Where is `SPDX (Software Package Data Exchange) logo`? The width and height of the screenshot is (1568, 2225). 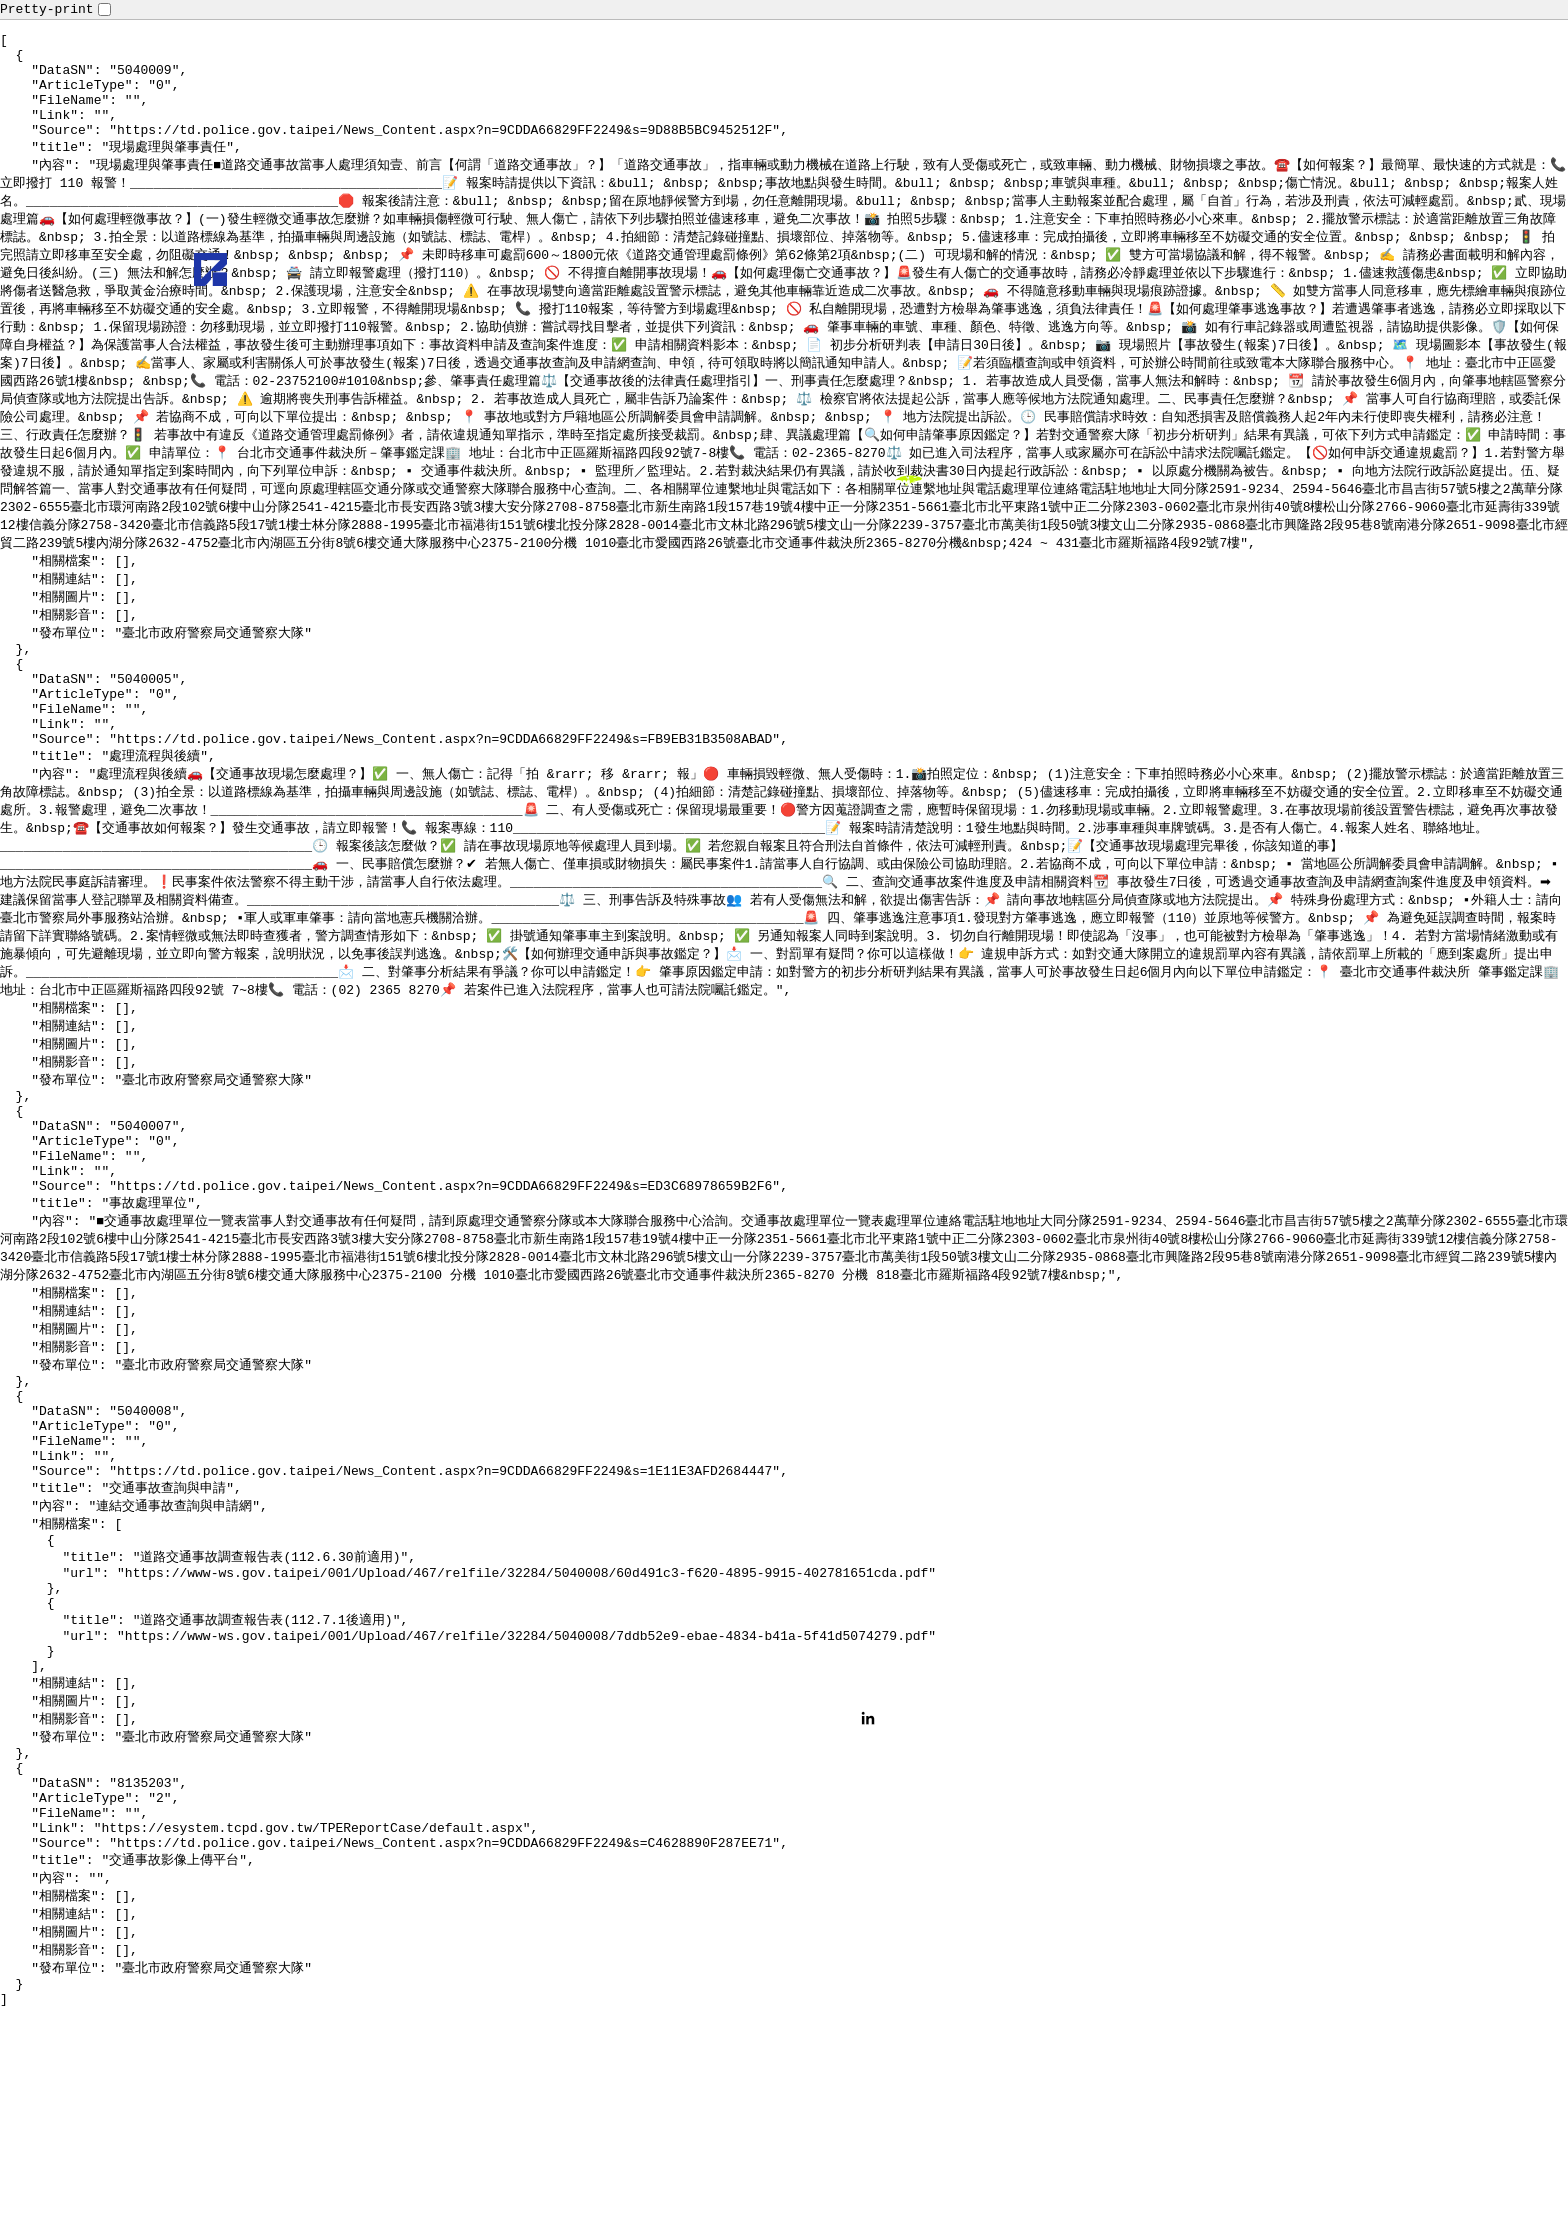 SPDX (Software Package Data Exchange) logo is located at coordinates (210, 269).